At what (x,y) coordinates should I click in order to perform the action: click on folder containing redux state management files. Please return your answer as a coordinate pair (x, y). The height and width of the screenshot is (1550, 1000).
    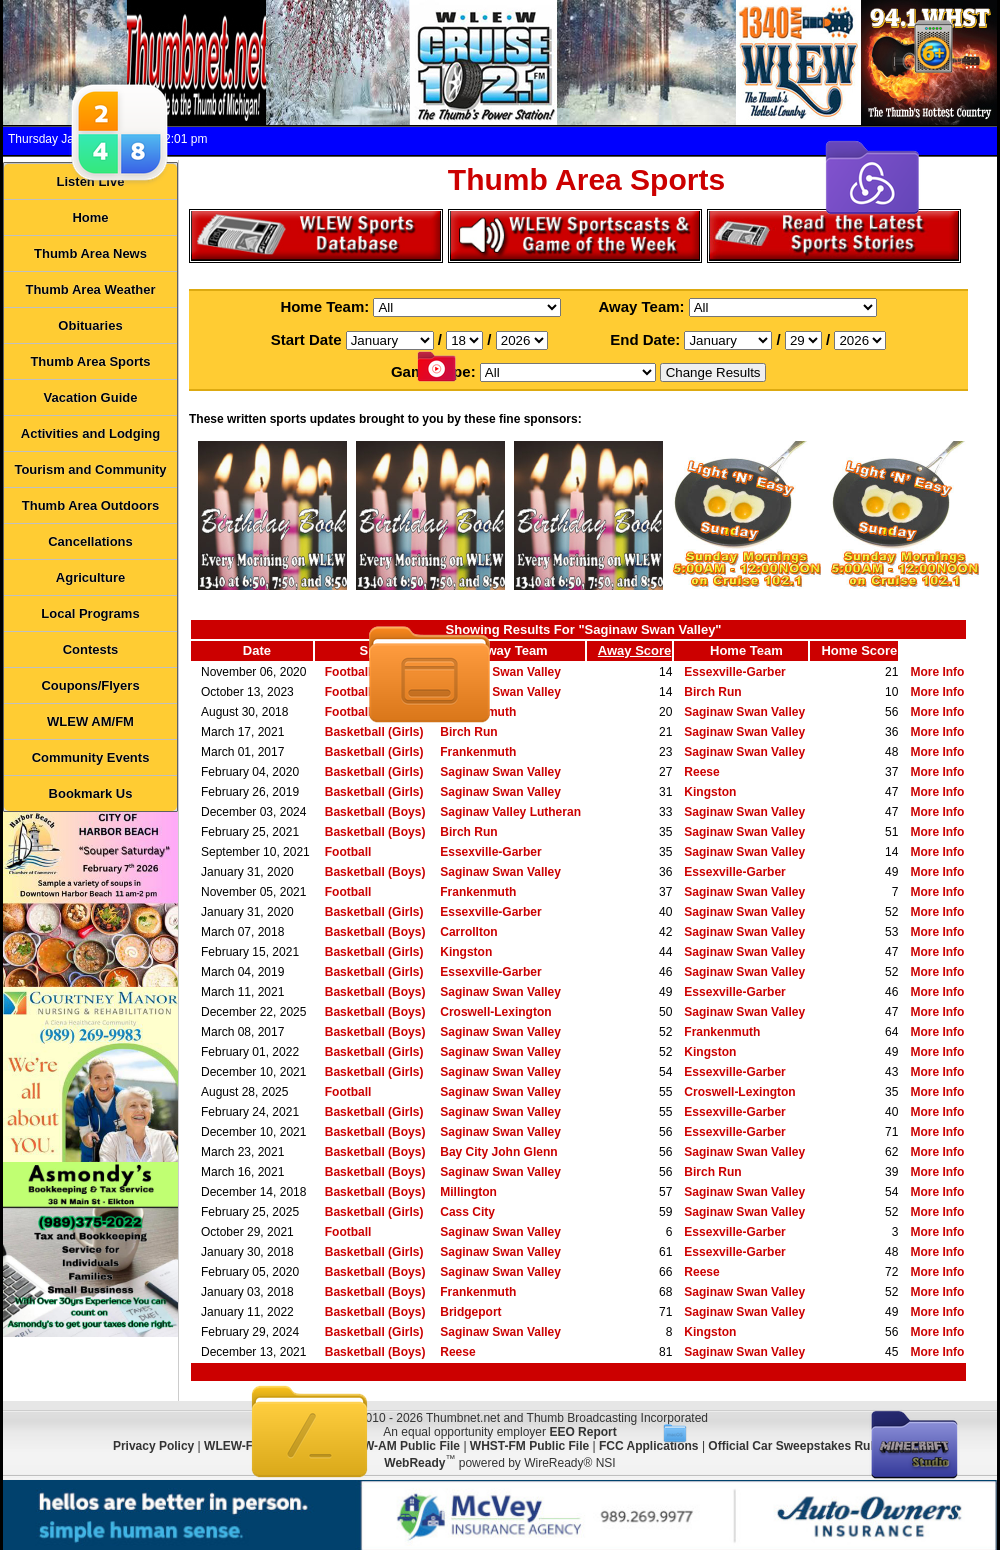
    Looking at the image, I should click on (872, 180).